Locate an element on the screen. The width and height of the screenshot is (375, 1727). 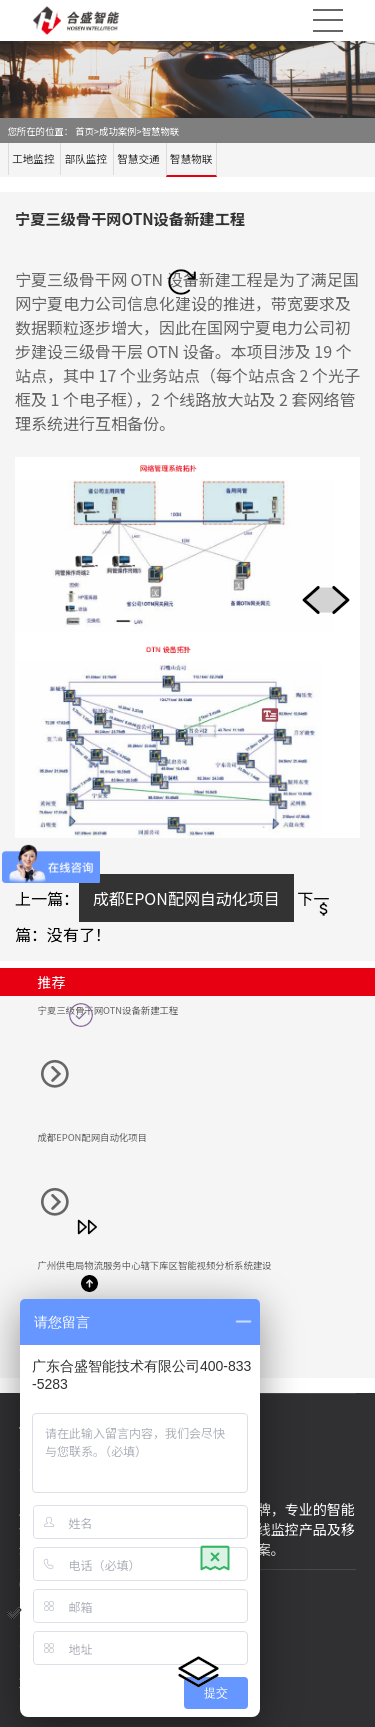
view or edit source code is located at coordinates (326, 600).